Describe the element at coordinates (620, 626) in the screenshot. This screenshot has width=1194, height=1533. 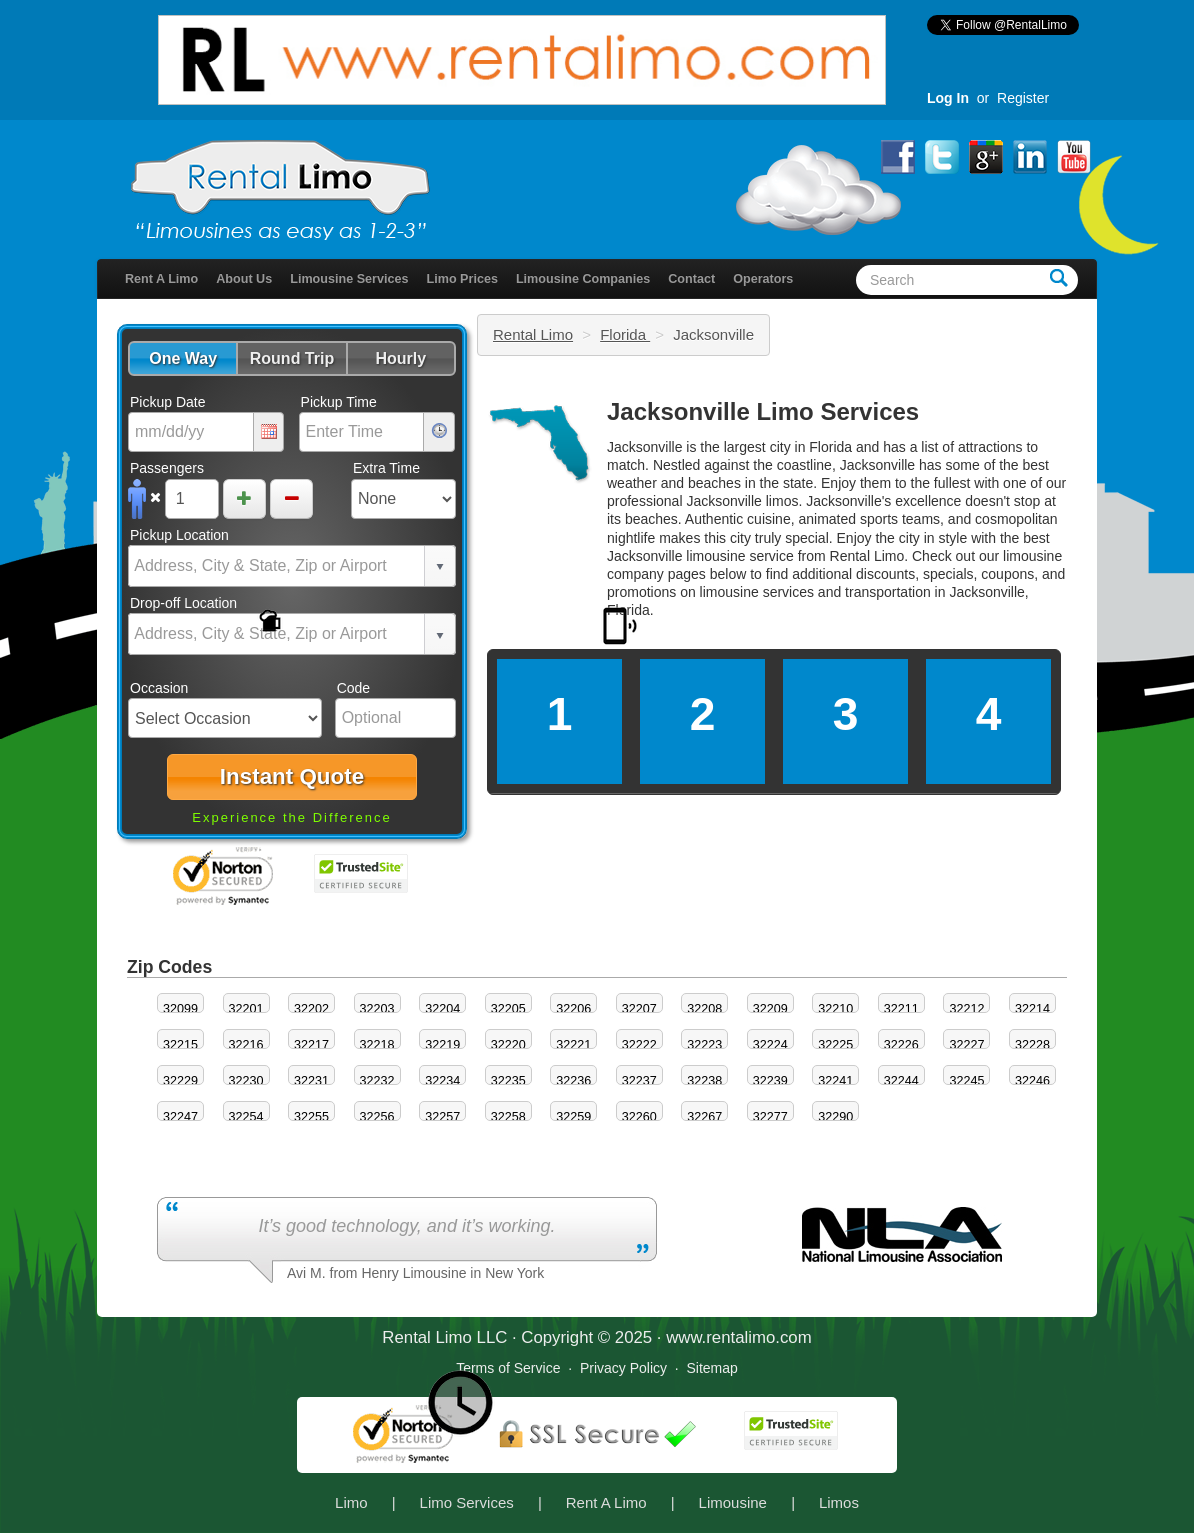
I see `incoming call or notification on connected device` at that location.